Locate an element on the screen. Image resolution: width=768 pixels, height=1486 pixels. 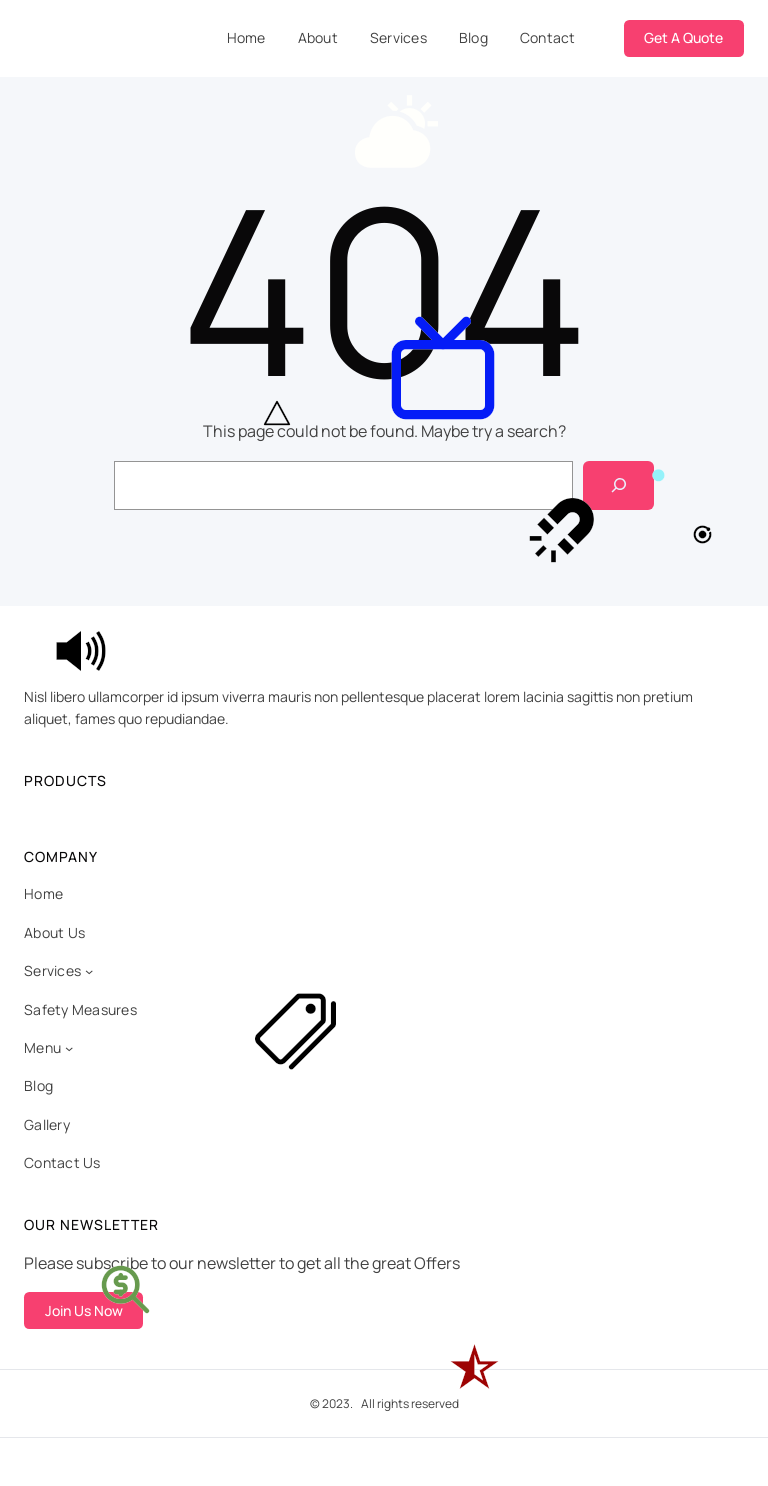
indicates no wifi signal available is located at coordinates (658, 446).